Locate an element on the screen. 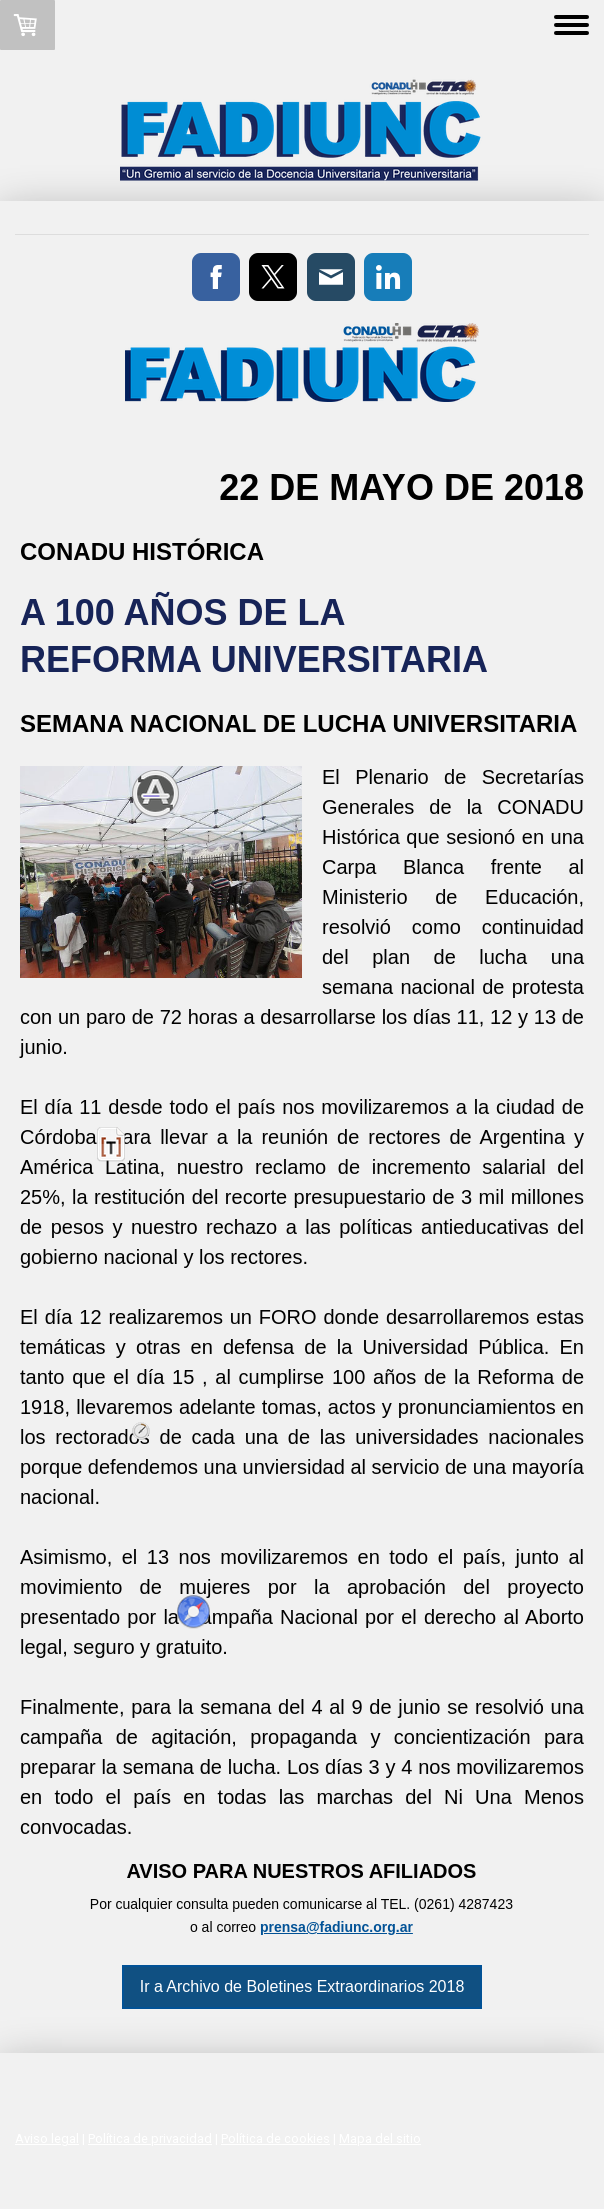  open the software updater application is located at coordinates (155, 793).